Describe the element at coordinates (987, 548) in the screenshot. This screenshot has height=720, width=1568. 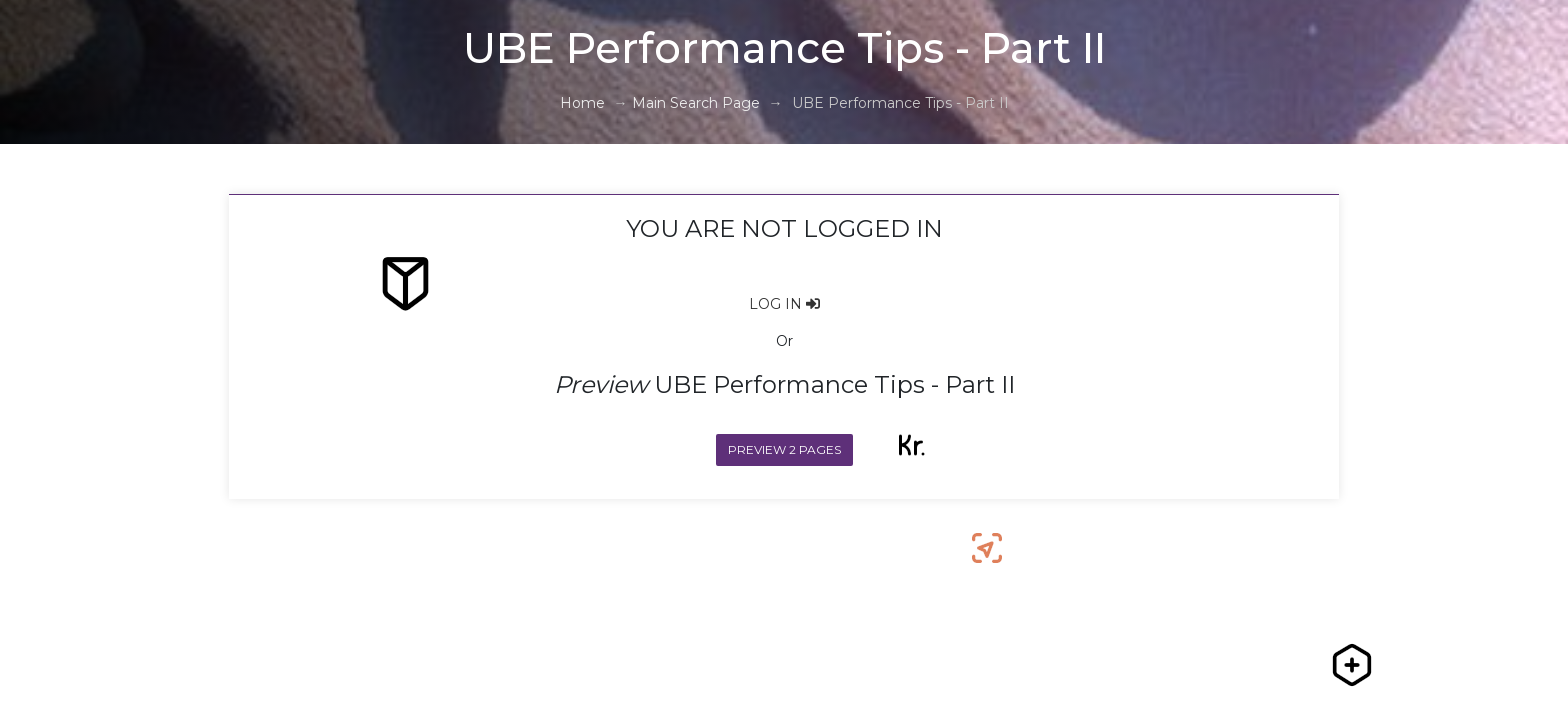
I see `scan to detect current location` at that location.